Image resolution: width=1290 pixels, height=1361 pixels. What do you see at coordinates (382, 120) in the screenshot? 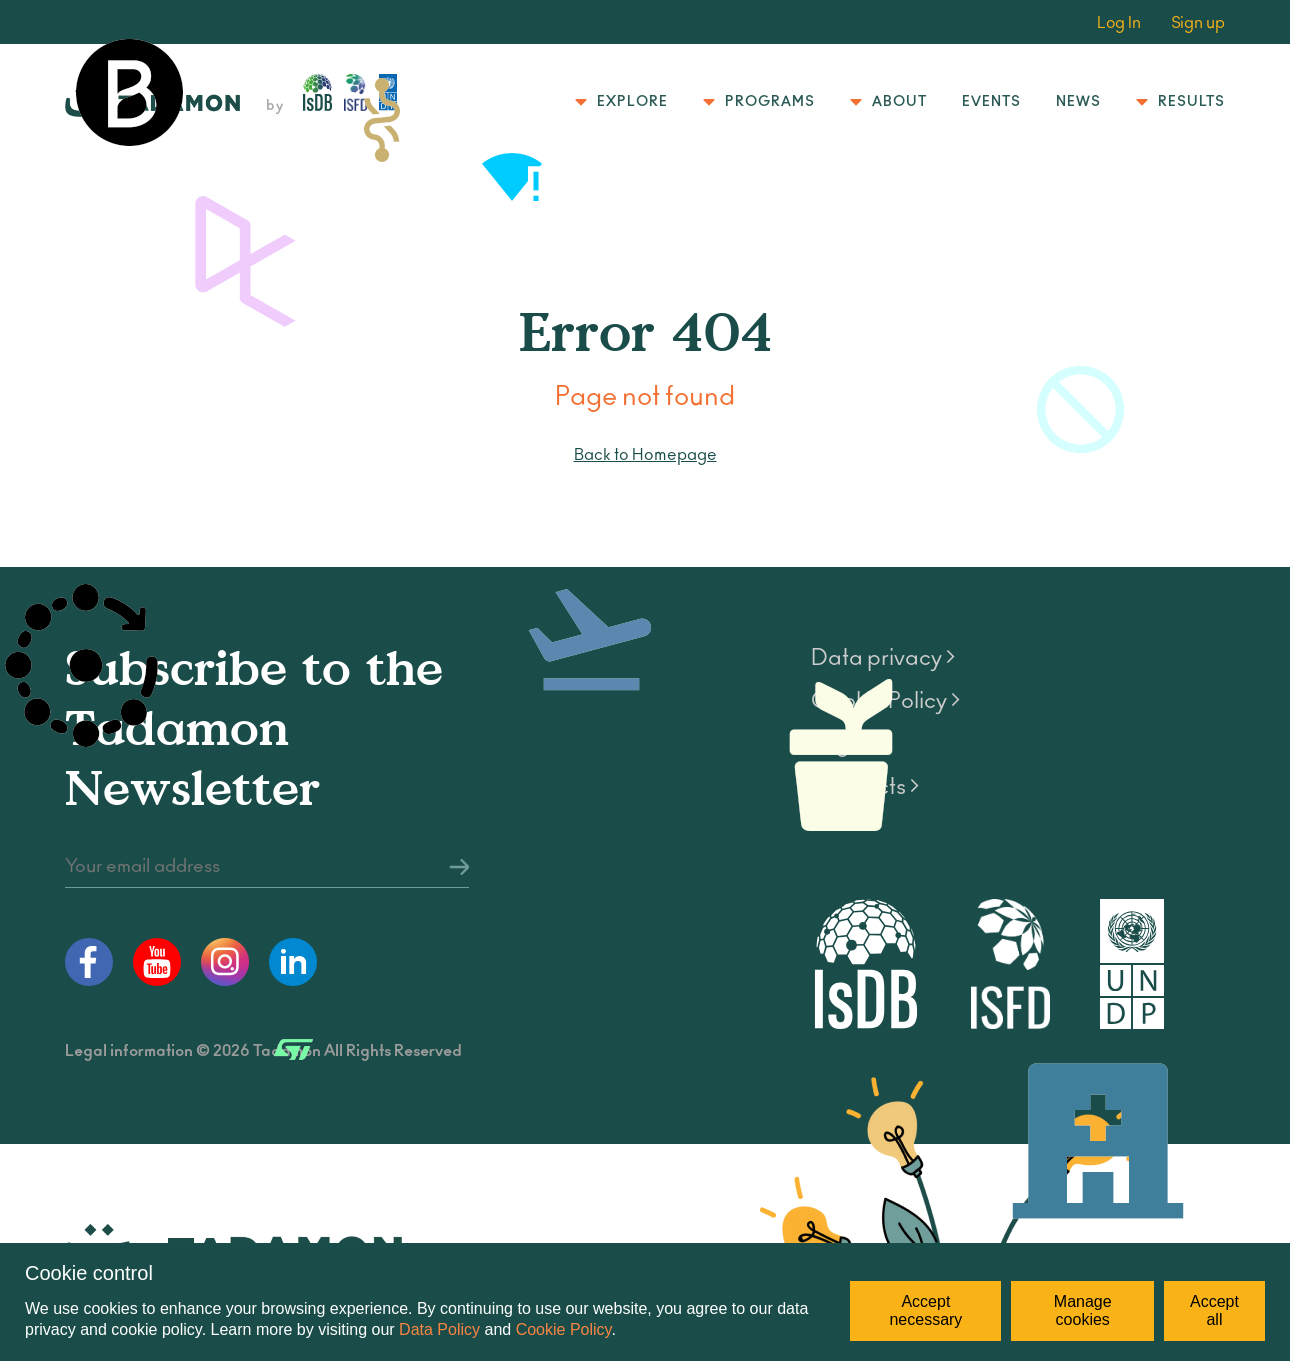
I see `recoil state management library logo` at bounding box center [382, 120].